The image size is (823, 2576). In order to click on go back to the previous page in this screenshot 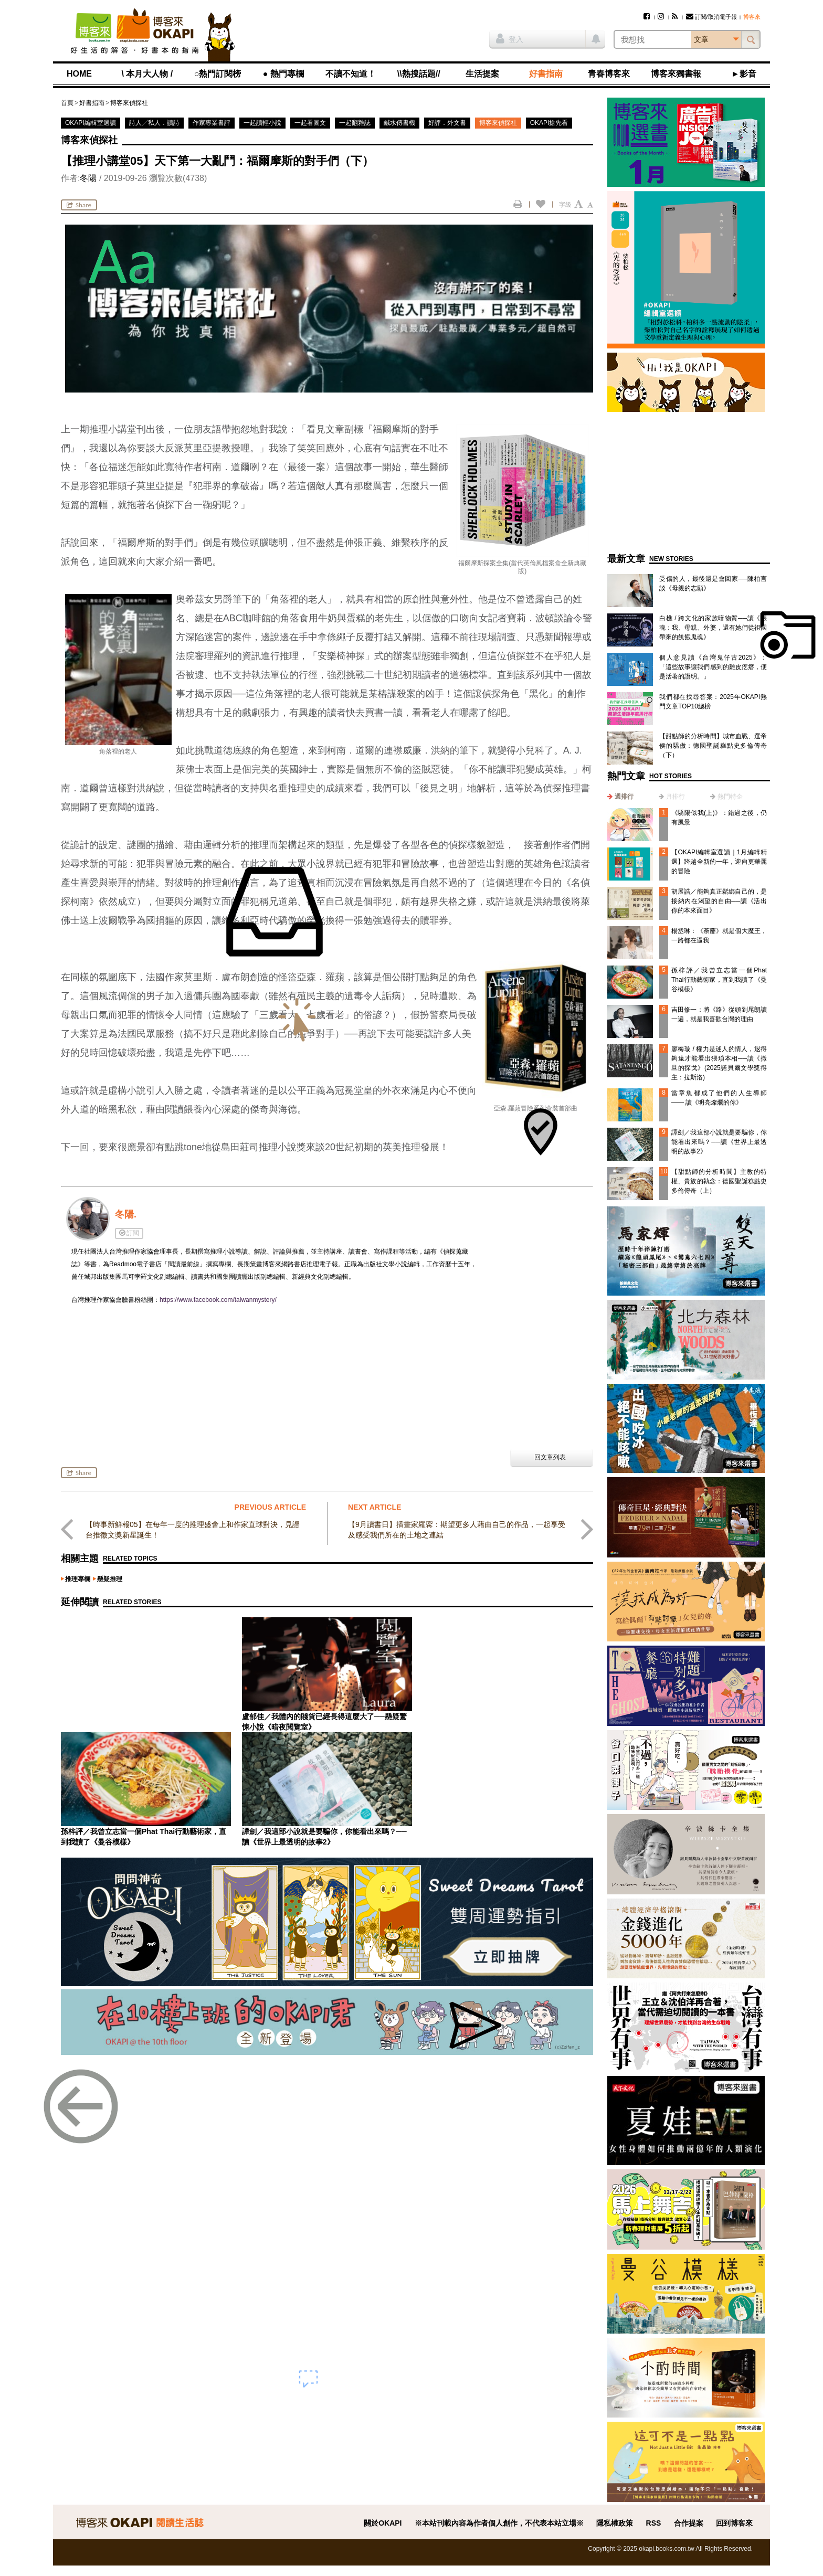, I will do `click(81, 2106)`.